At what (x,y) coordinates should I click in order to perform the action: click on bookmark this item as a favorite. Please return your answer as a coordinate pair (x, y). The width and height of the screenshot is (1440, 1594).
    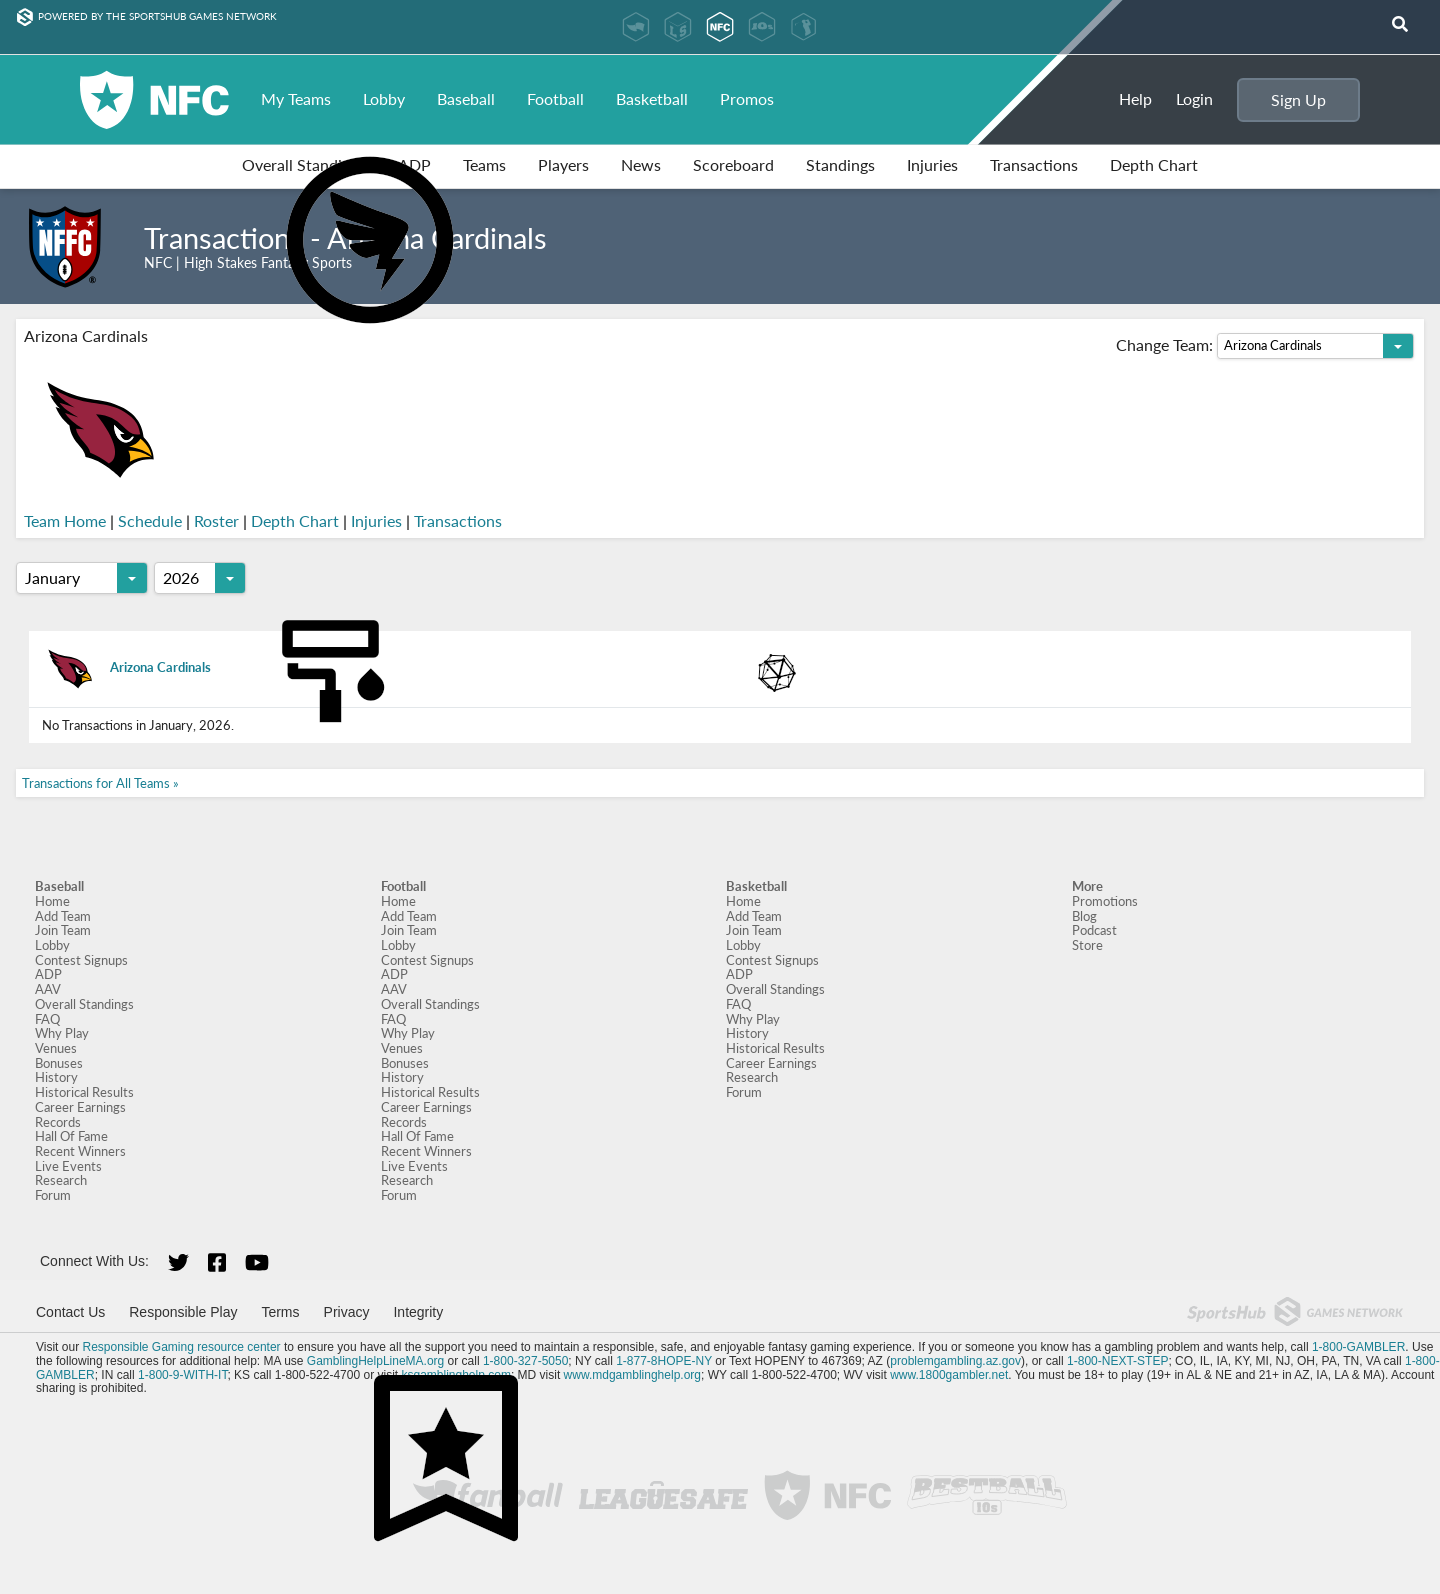
    Looking at the image, I should click on (446, 1455).